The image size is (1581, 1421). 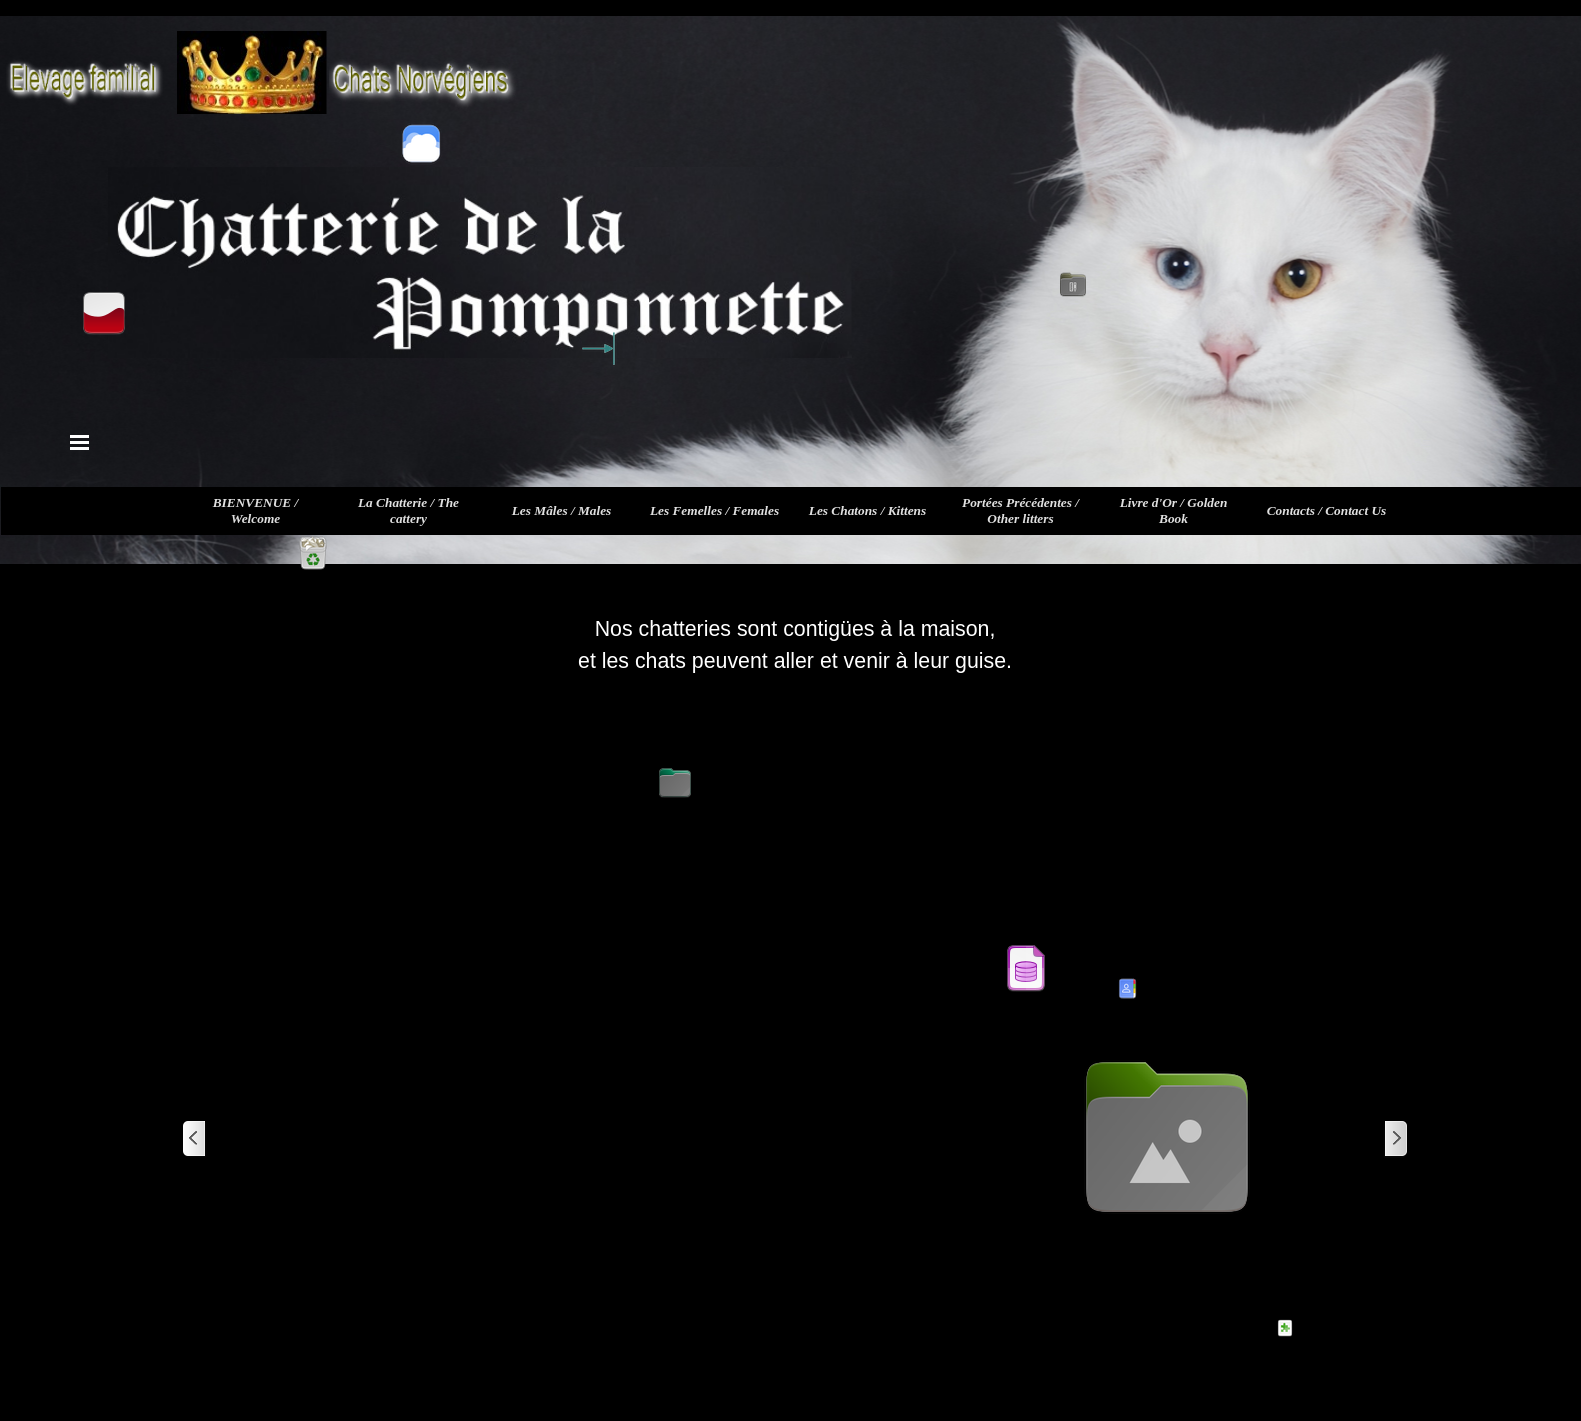 What do you see at coordinates (497, 175) in the screenshot?
I see `manage saved passwords and login credentials` at bounding box center [497, 175].